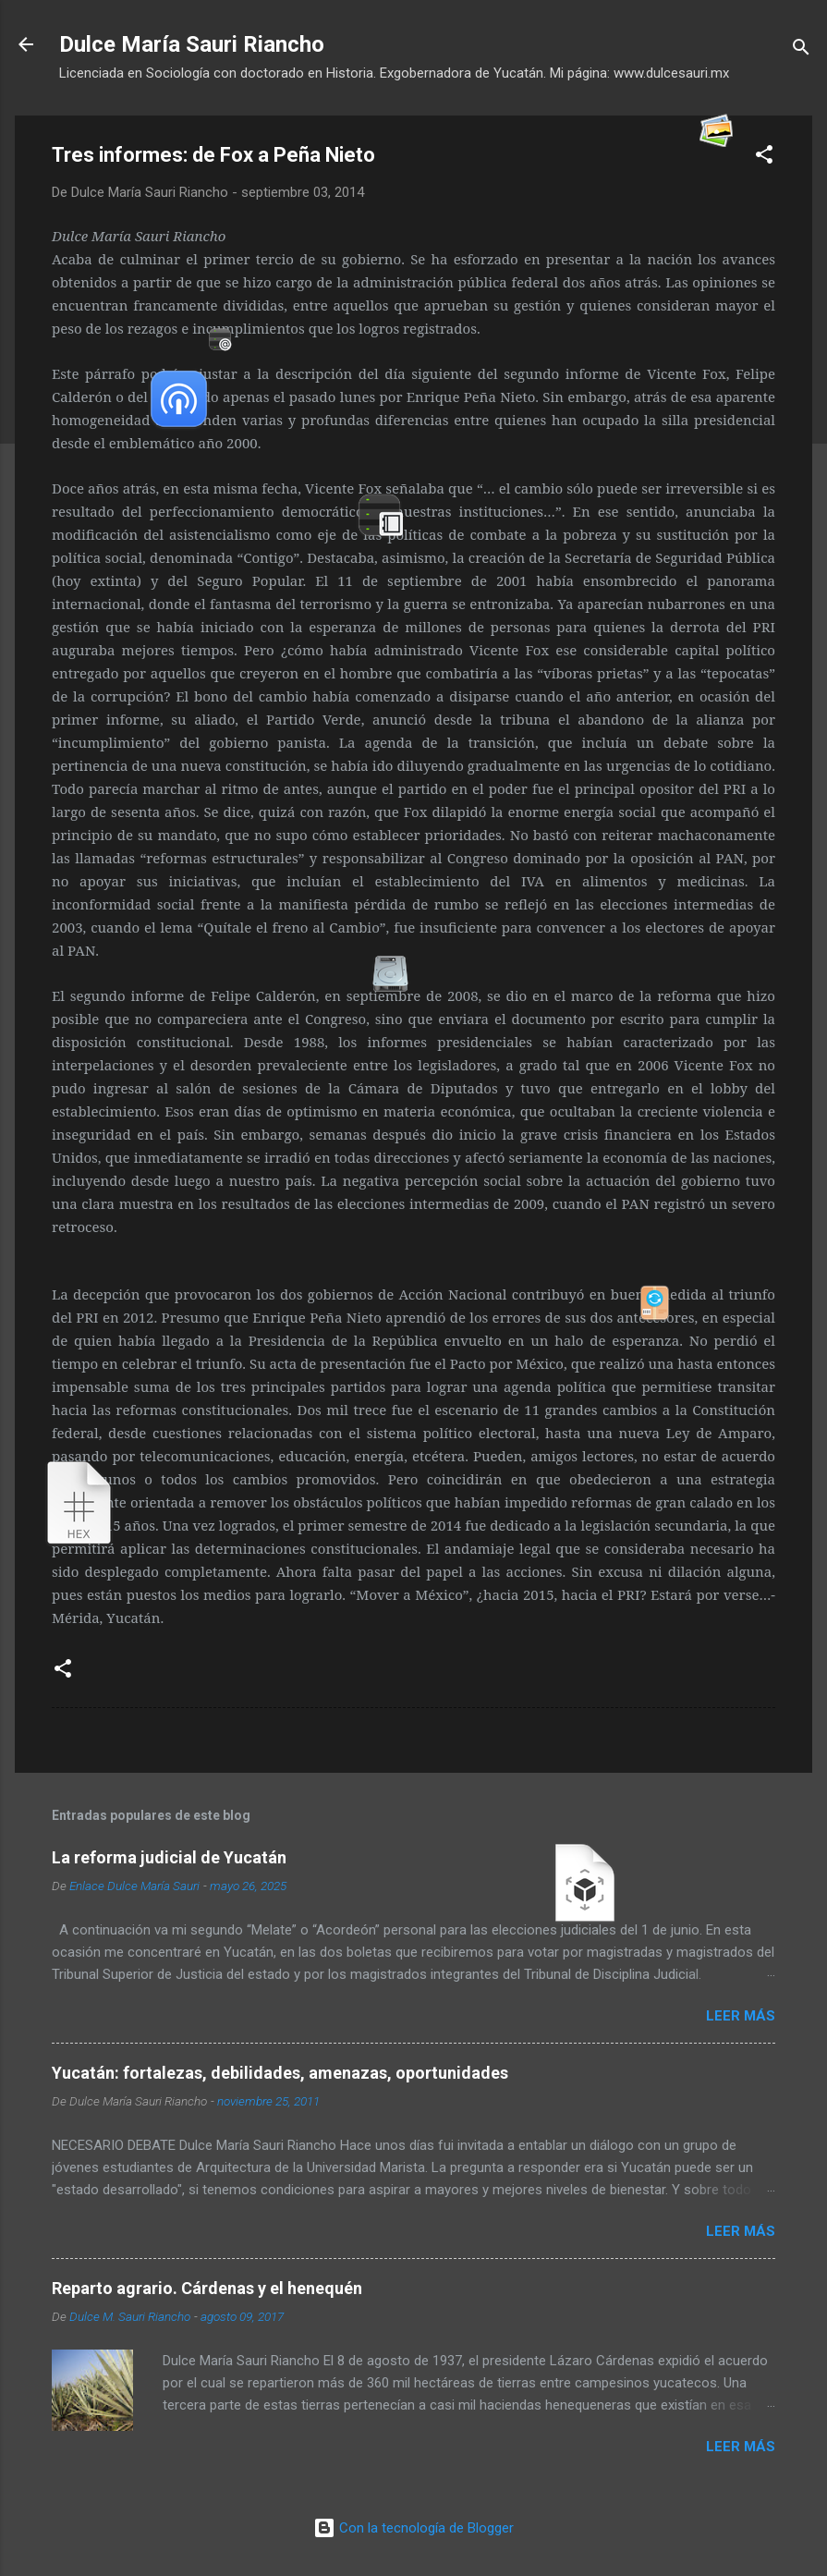 The width and height of the screenshot is (827, 2576). What do you see at coordinates (220, 339) in the screenshot?
I see `configure dns server settings` at bounding box center [220, 339].